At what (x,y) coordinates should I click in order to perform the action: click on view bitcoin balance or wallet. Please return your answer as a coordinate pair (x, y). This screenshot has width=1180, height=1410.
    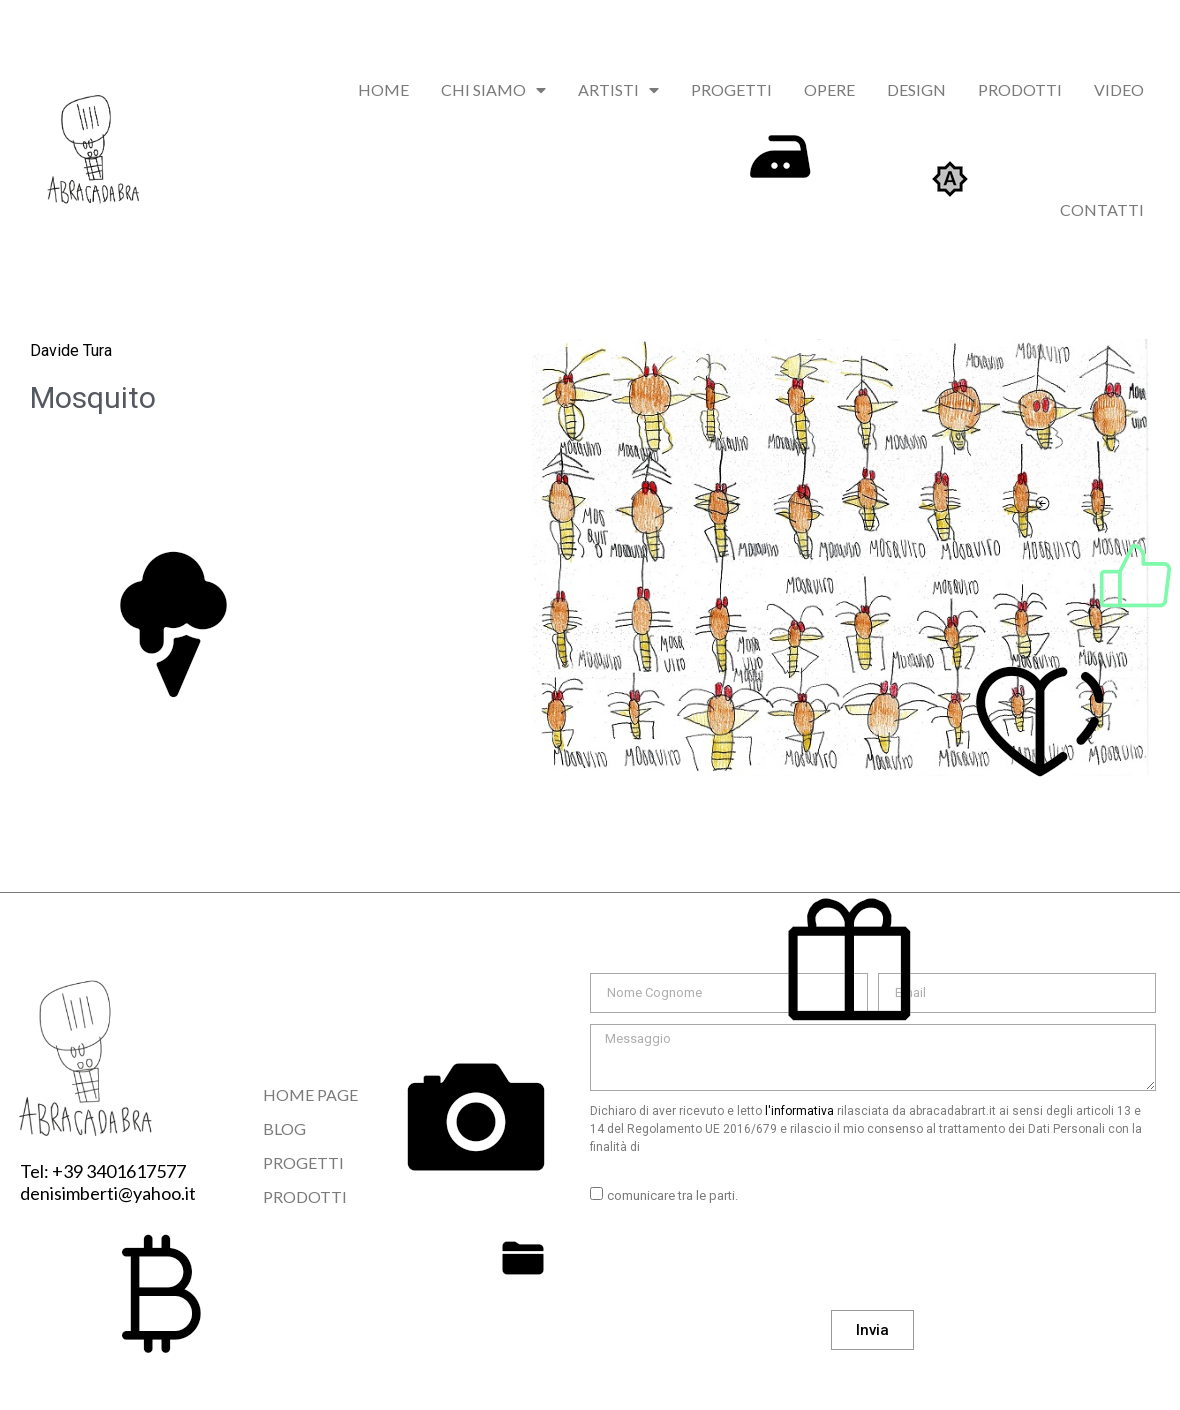
    Looking at the image, I should click on (157, 1296).